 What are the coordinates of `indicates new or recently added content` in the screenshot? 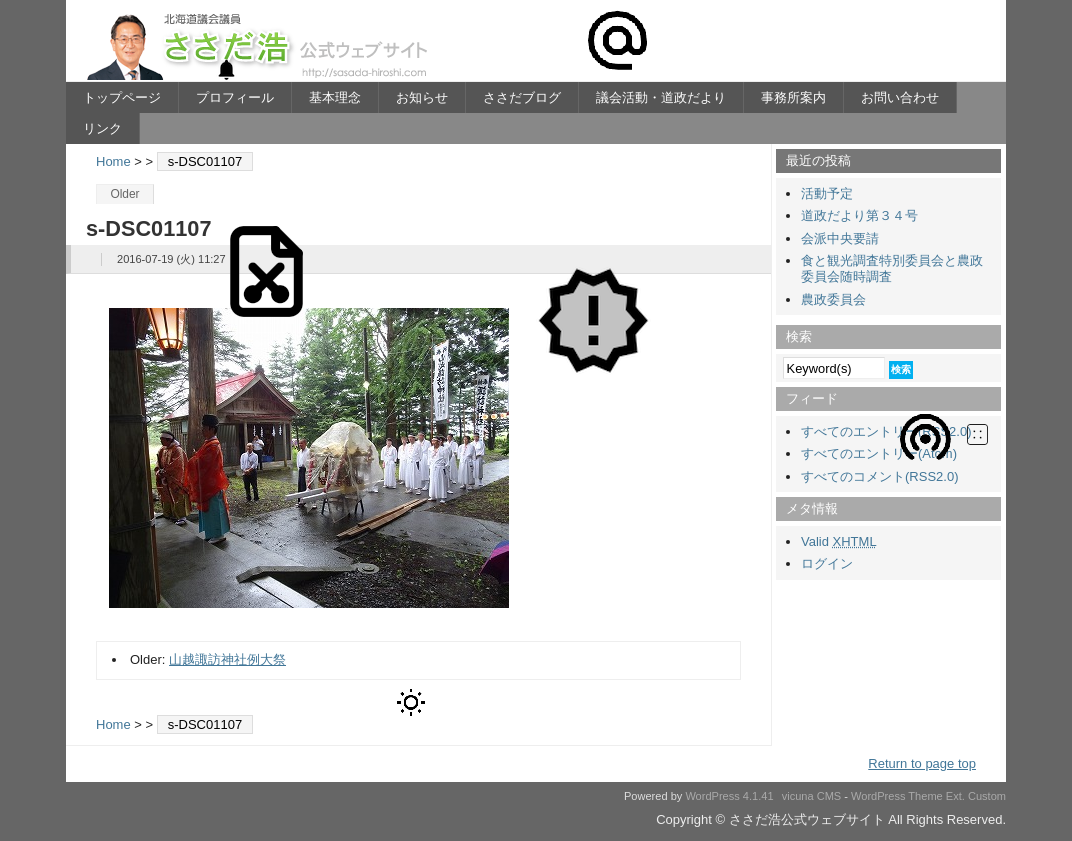 It's located at (593, 320).